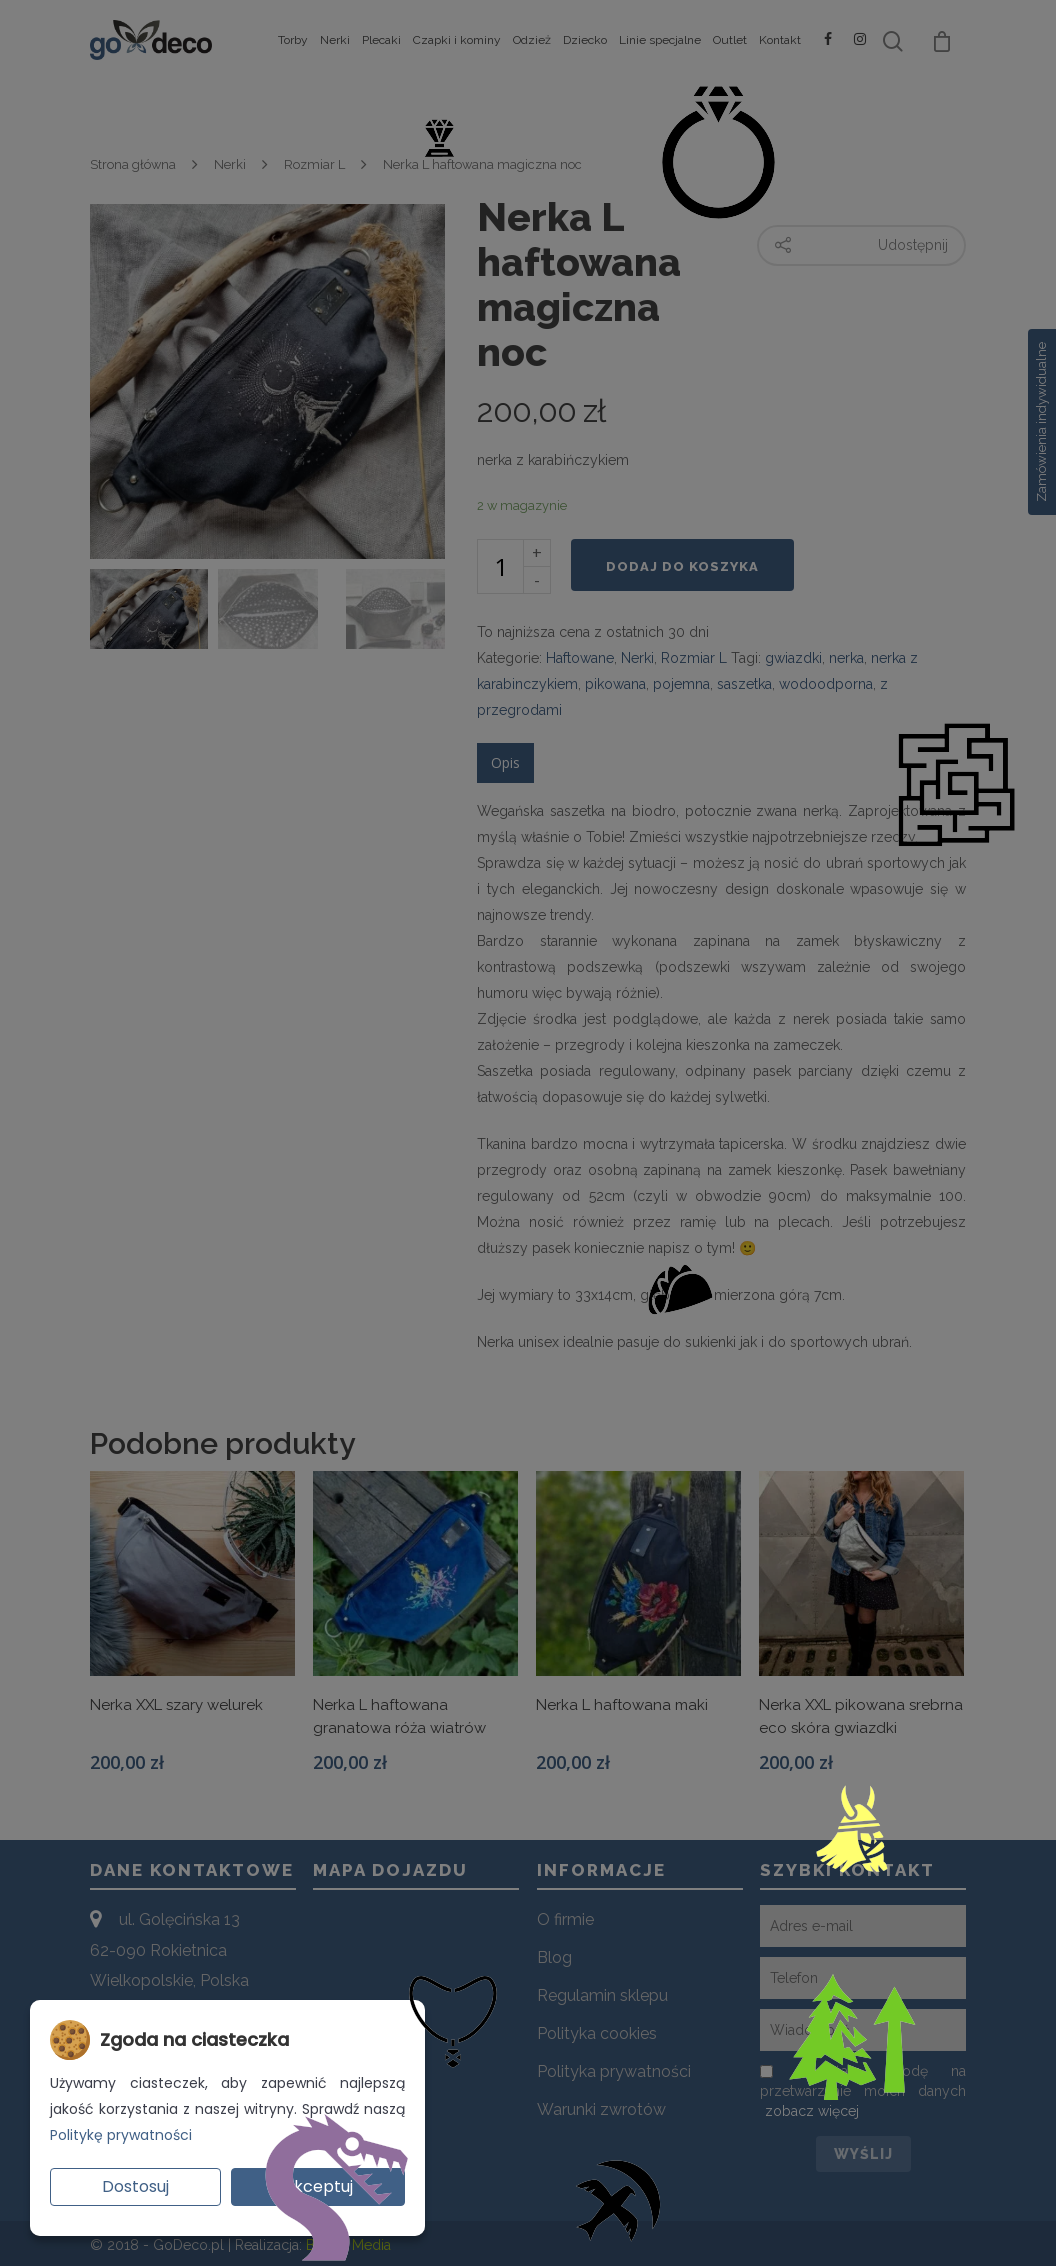 The width and height of the screenshot is (1056, 2266). I want to click on select sea serpent creature in game, so click(335, 2187).